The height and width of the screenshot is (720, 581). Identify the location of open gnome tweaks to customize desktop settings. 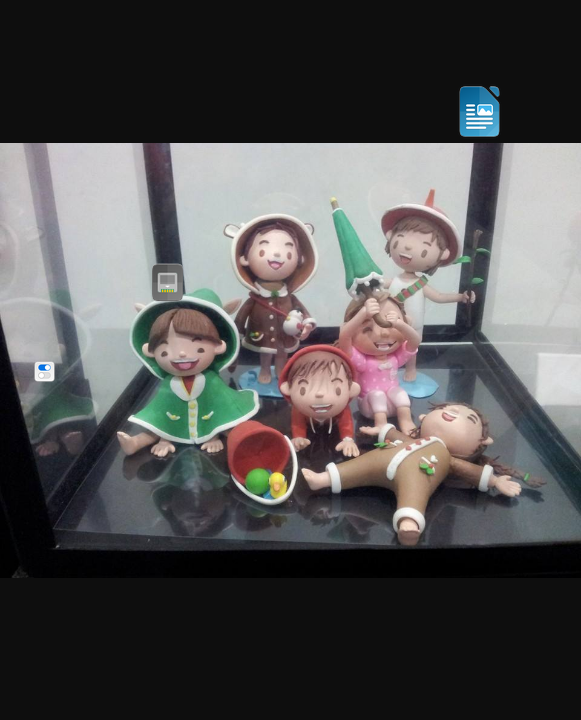
(44, 371).